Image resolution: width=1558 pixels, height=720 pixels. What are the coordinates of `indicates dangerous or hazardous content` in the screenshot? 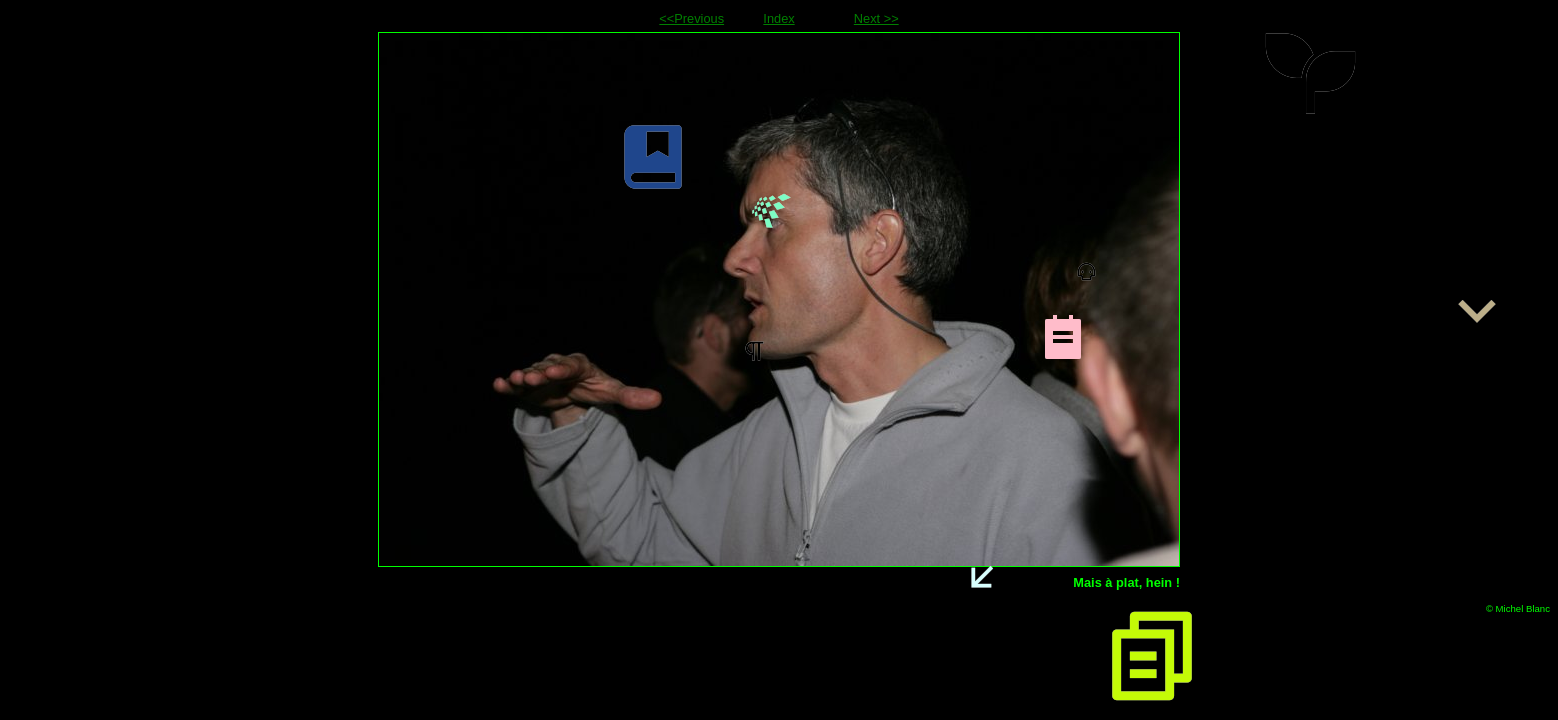 It's located at (1086, 271).